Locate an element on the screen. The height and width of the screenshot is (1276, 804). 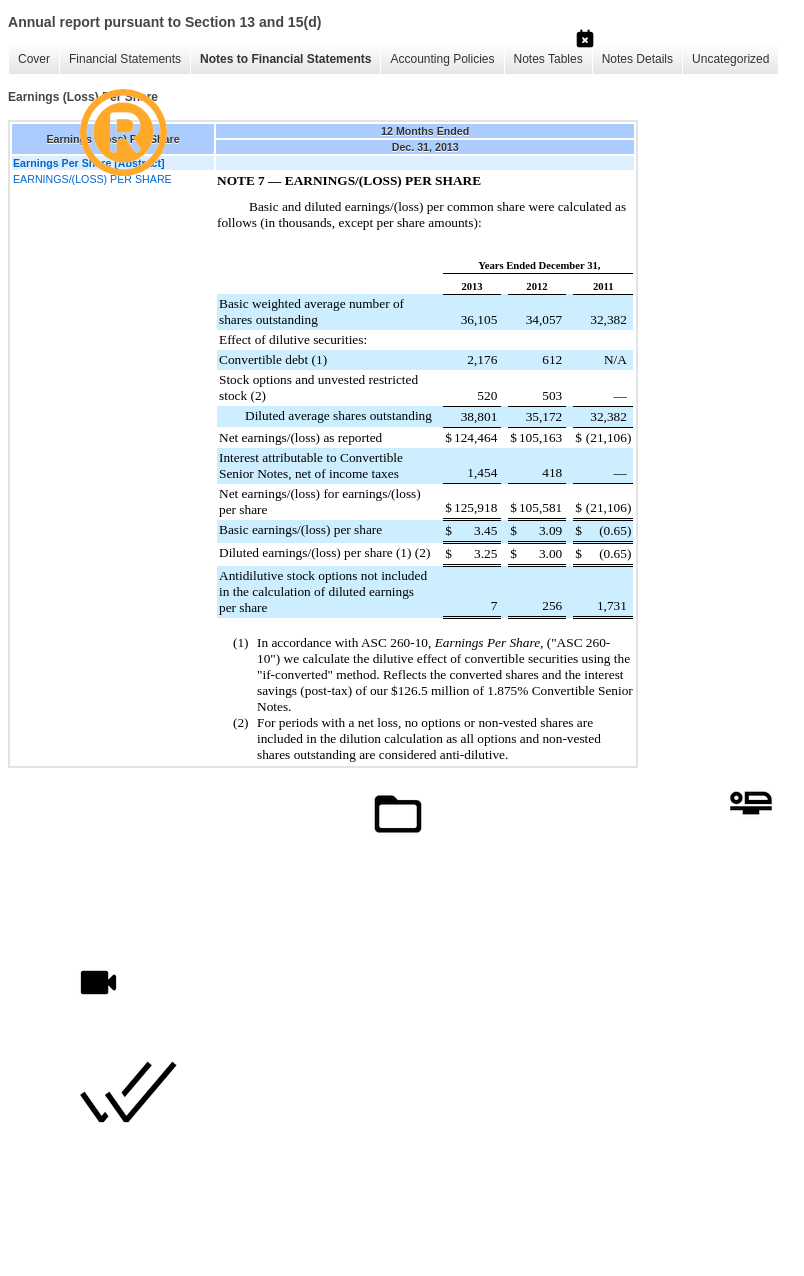
select flat bed seat option for flight is located at coordinates (751, 802).